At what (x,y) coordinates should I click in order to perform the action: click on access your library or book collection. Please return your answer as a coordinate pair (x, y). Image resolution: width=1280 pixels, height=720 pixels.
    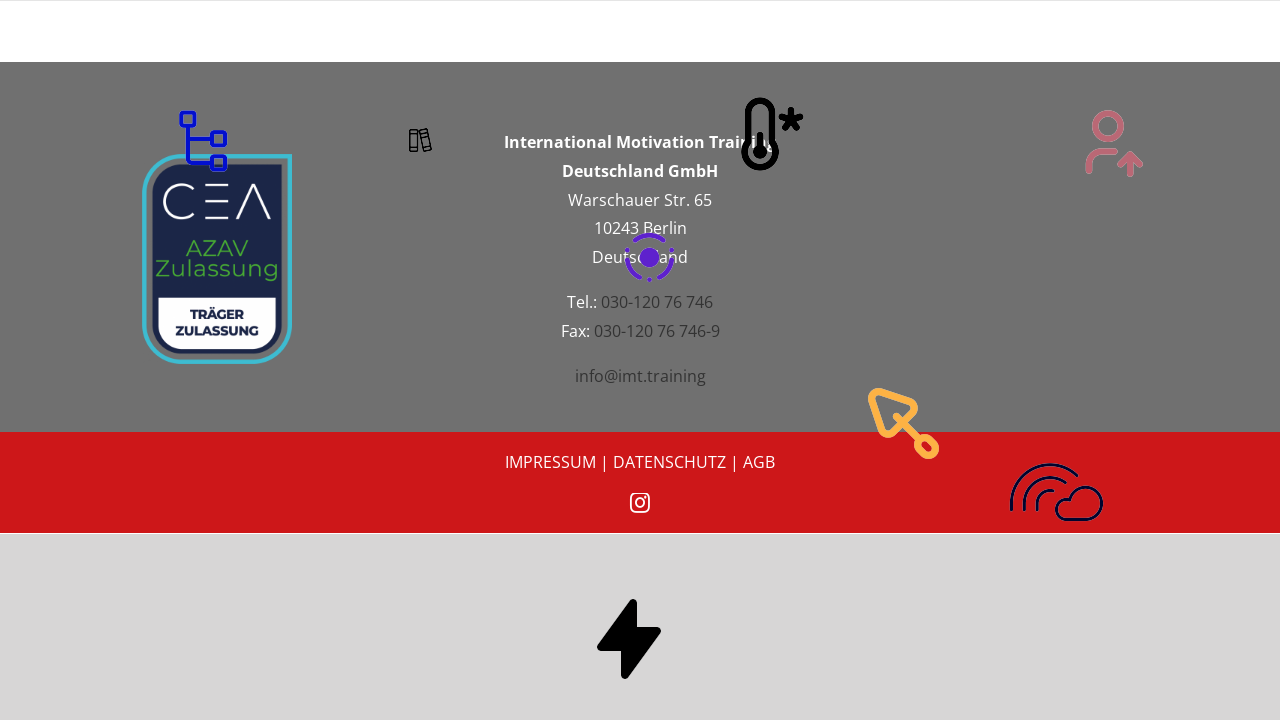
    Looking at the image, I should click on (419, 140).